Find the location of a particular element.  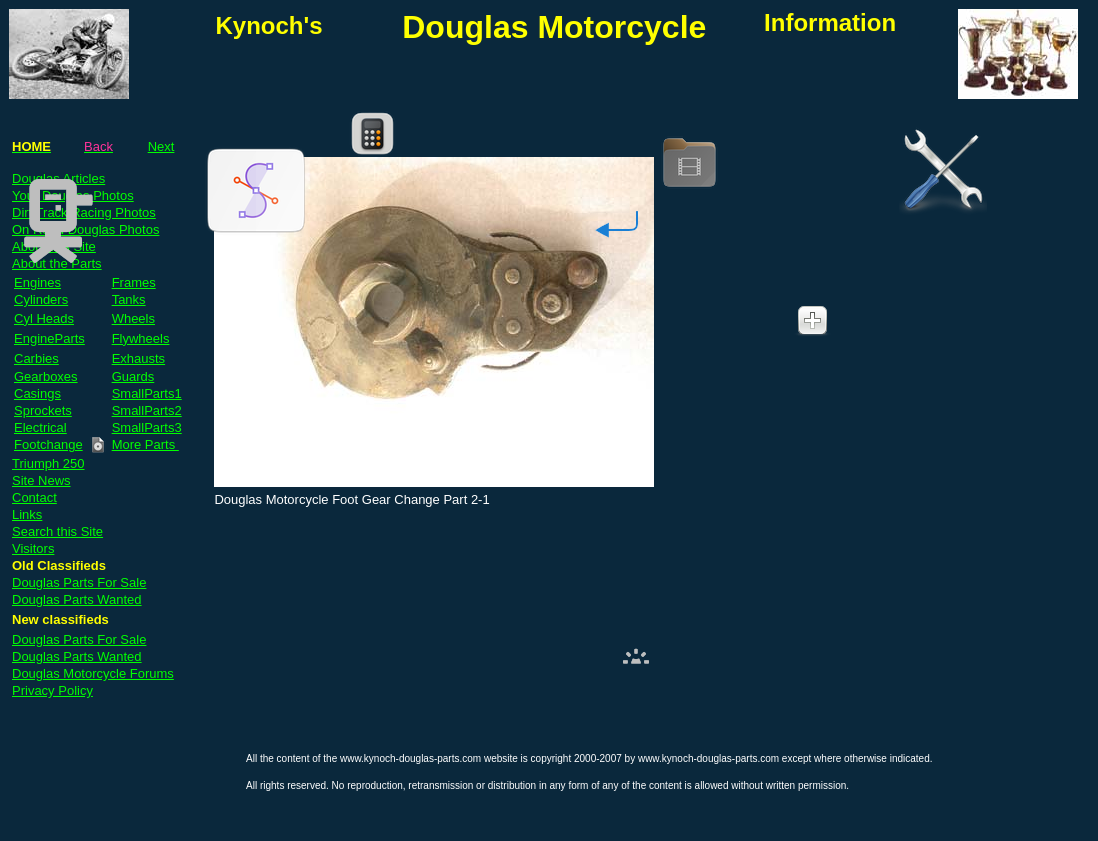

a CD or disc image file is located at coordinates (98, 445).